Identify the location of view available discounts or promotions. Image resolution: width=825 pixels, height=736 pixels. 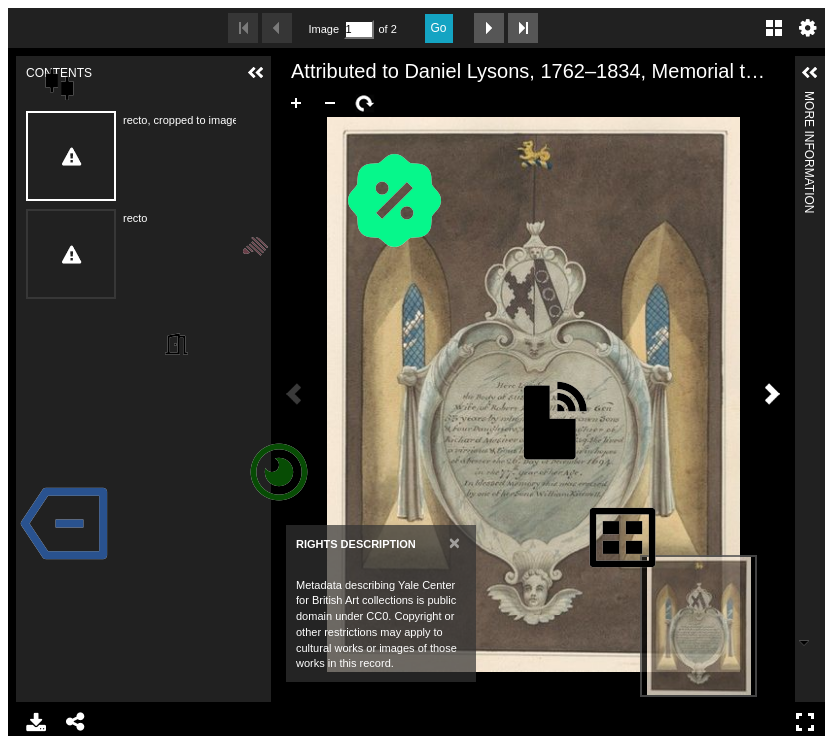
(394, 200).